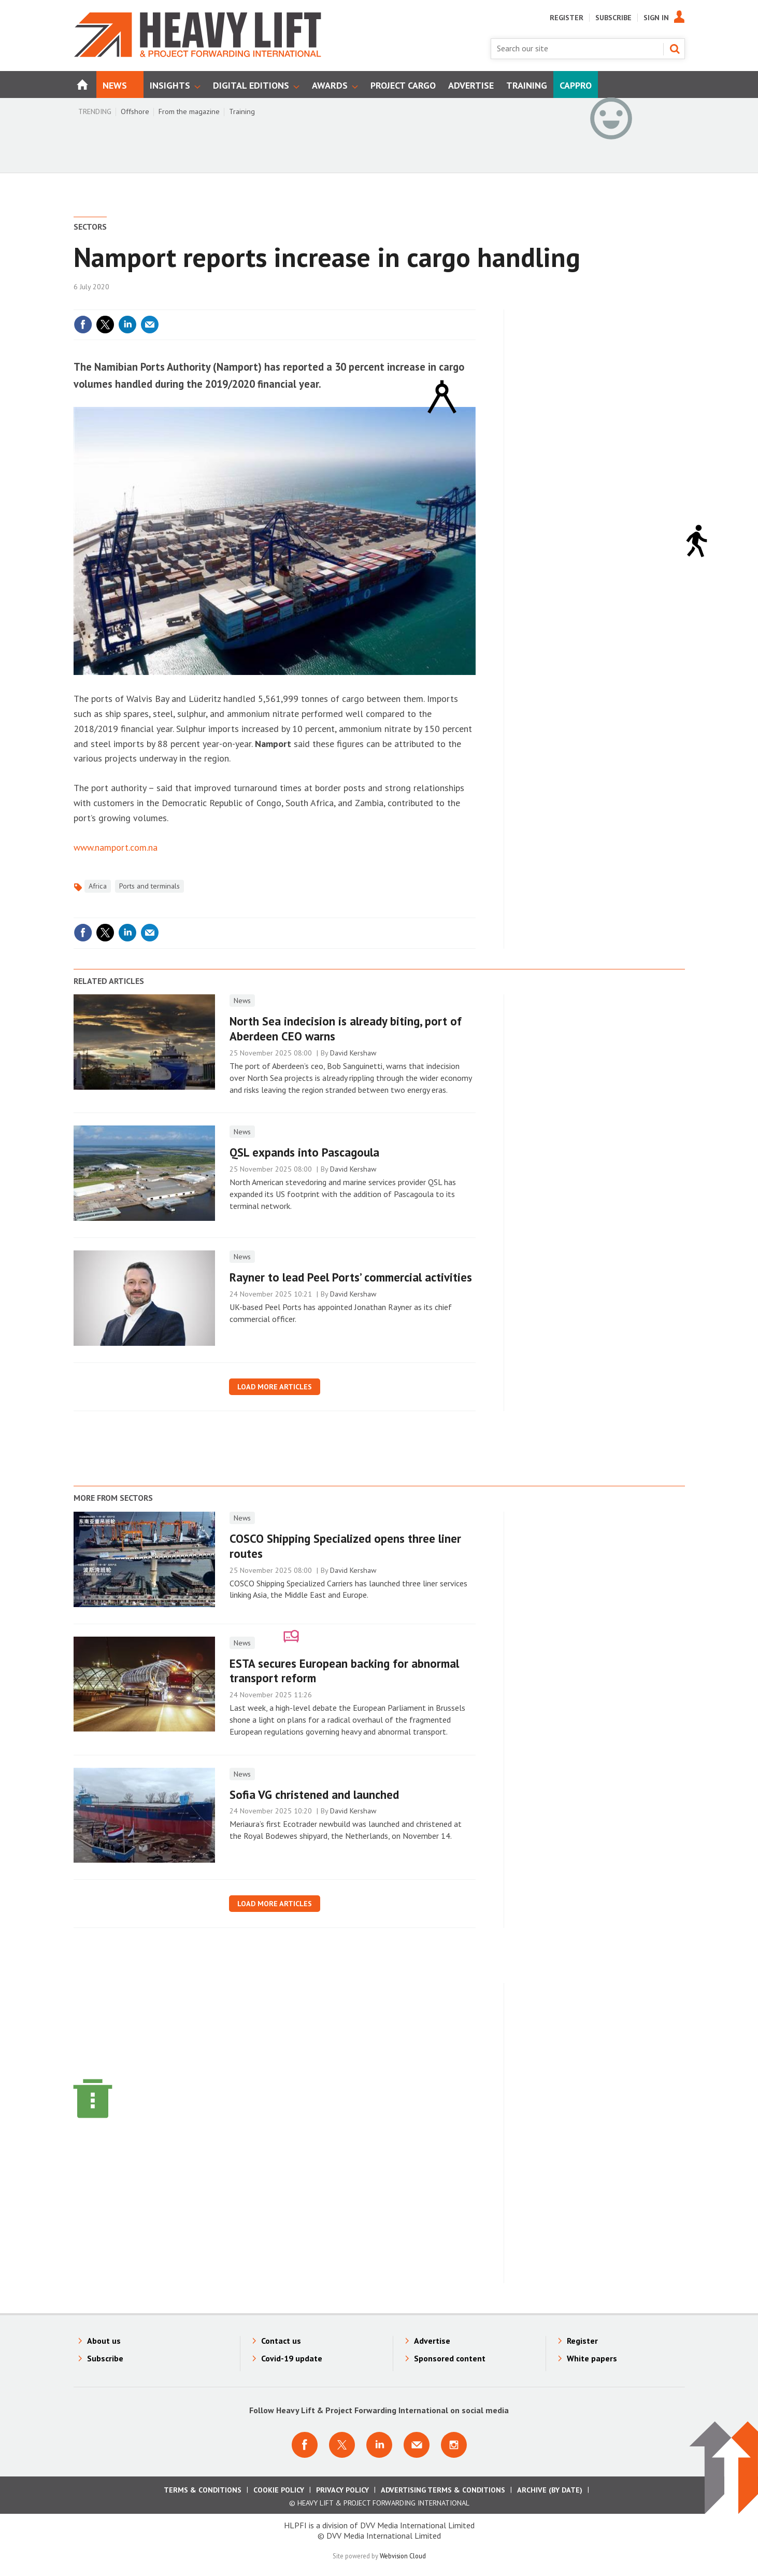 The width and height of the screenshot is (758, 2576). What do you see at coordinates (611, 118) in the screenshot?
I see `add an emoji or reaction` at bounding box center [611, 118].